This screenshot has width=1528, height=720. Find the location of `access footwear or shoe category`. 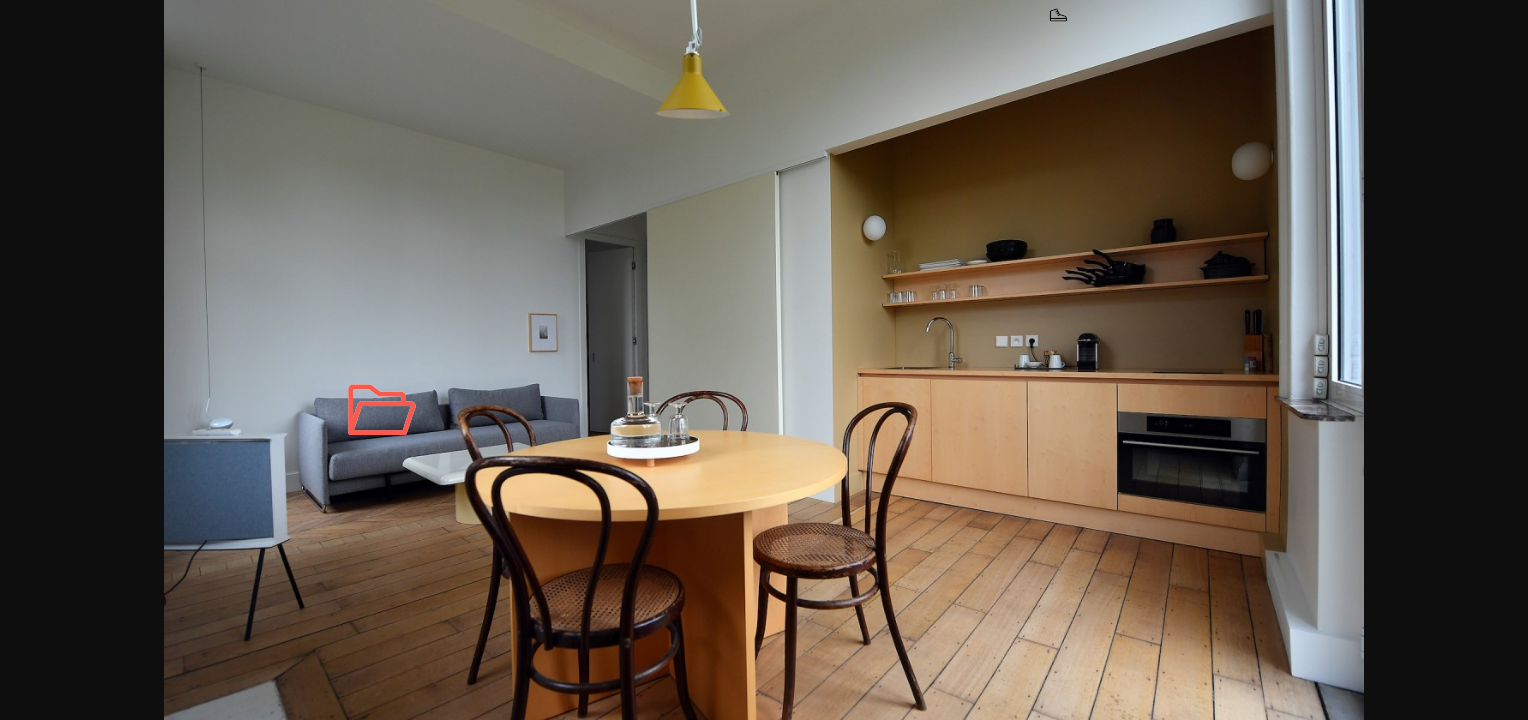

access footwear or shoe category is located at coordinates (1057, 15).